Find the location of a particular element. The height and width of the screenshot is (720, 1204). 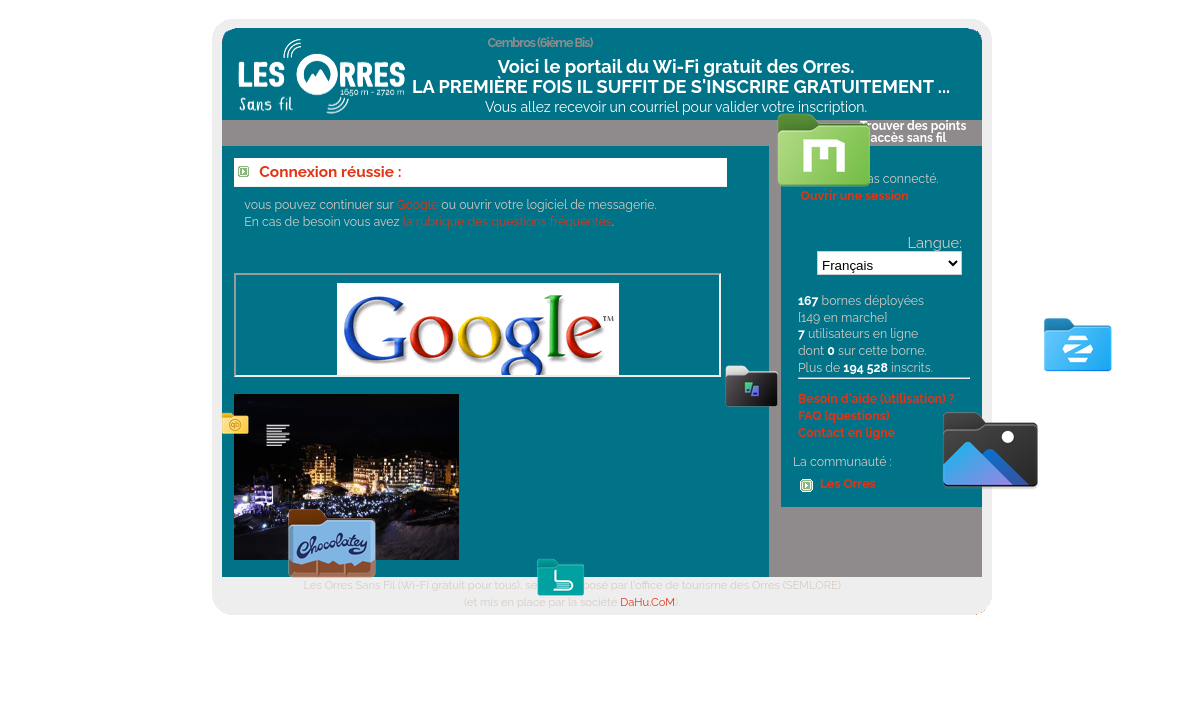

open taaghche app files folder is located at coordinates (560, 578).